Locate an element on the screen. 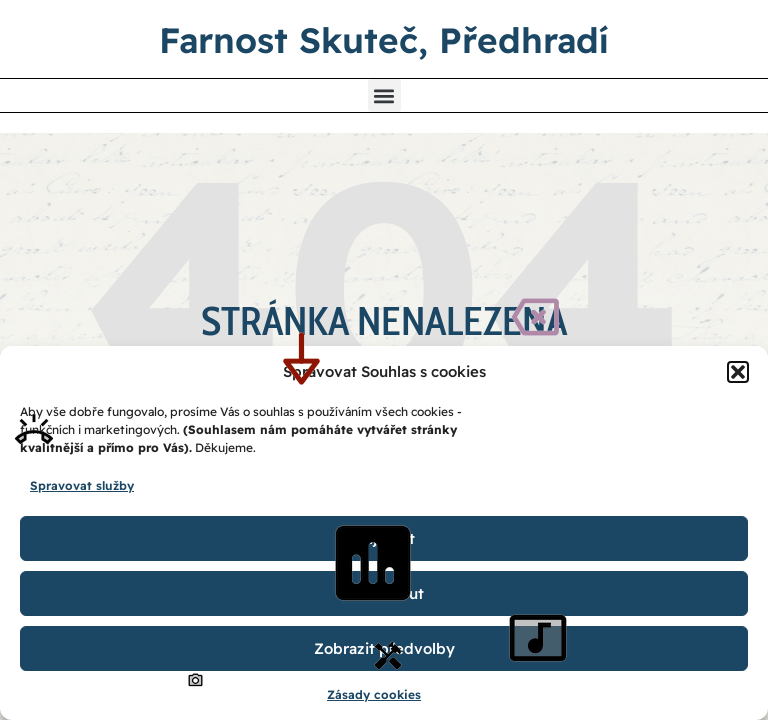 This screenshot has height=720, width=768. delete the previous character is located at coordinates (537, 317).